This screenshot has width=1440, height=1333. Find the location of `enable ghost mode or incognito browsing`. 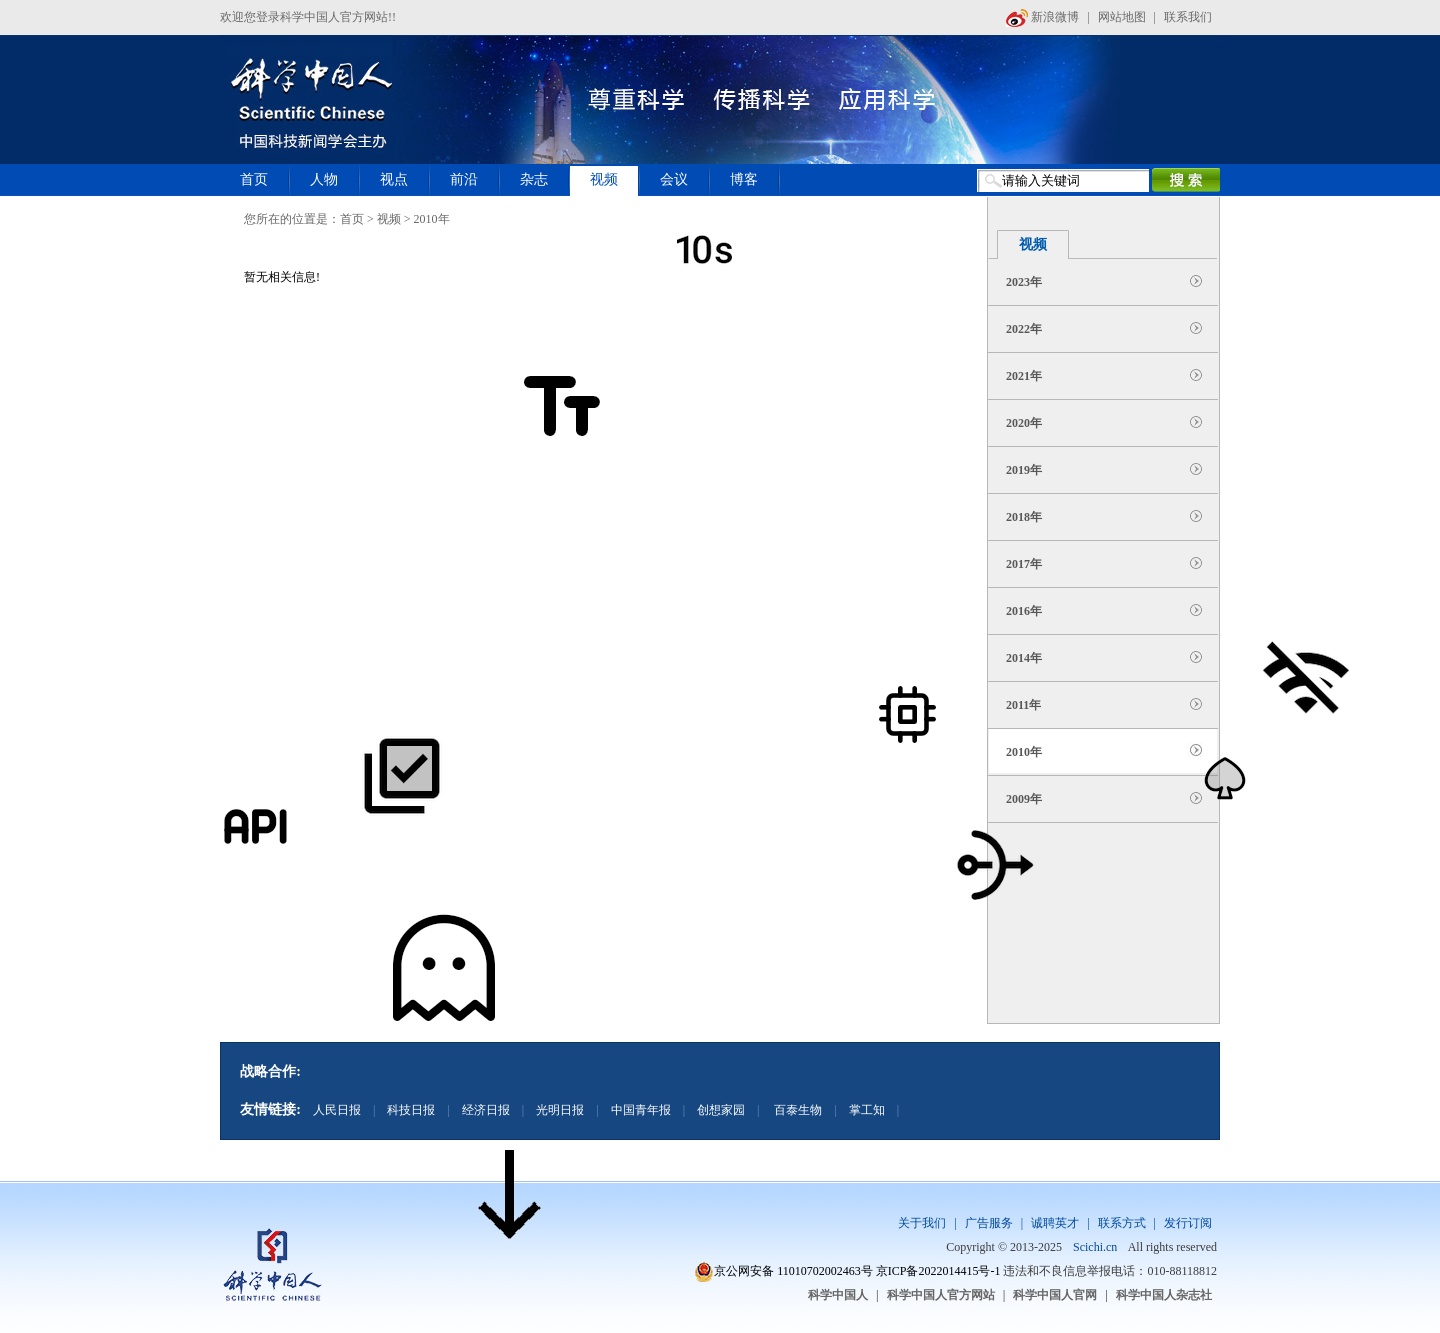

enable ghost mode or incognito browsing is located at coordinates (444, 970).